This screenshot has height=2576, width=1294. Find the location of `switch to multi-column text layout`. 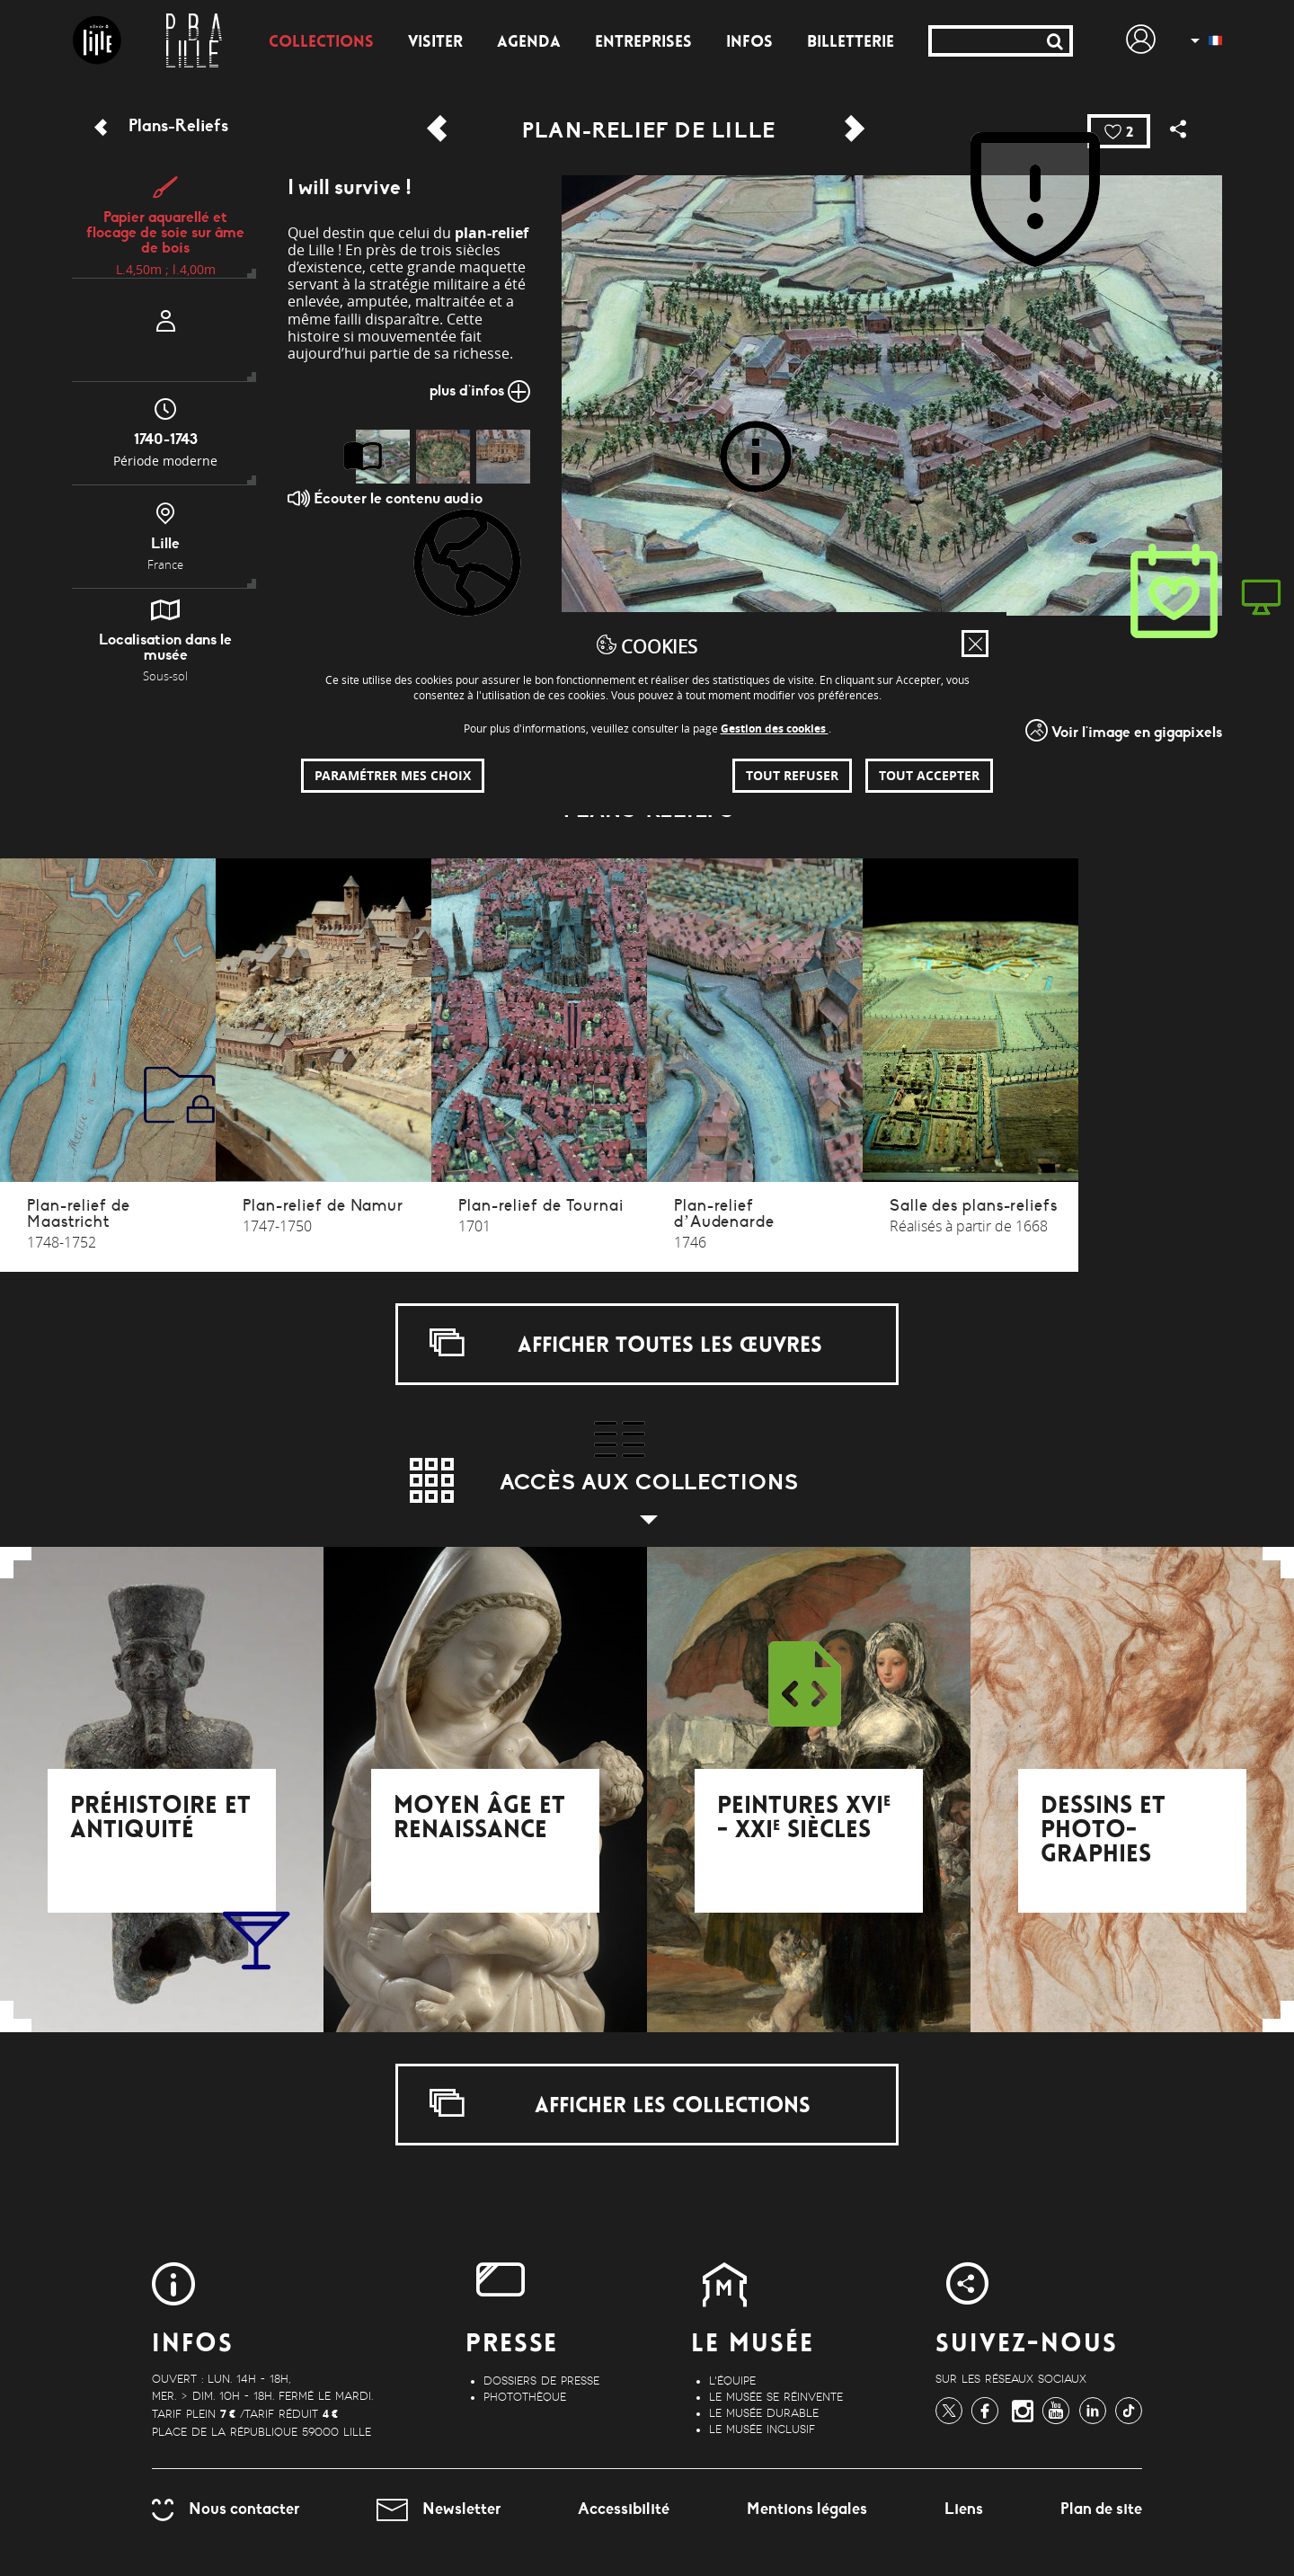

switch to multi-column text layout is located at coordinates (619, 1440).